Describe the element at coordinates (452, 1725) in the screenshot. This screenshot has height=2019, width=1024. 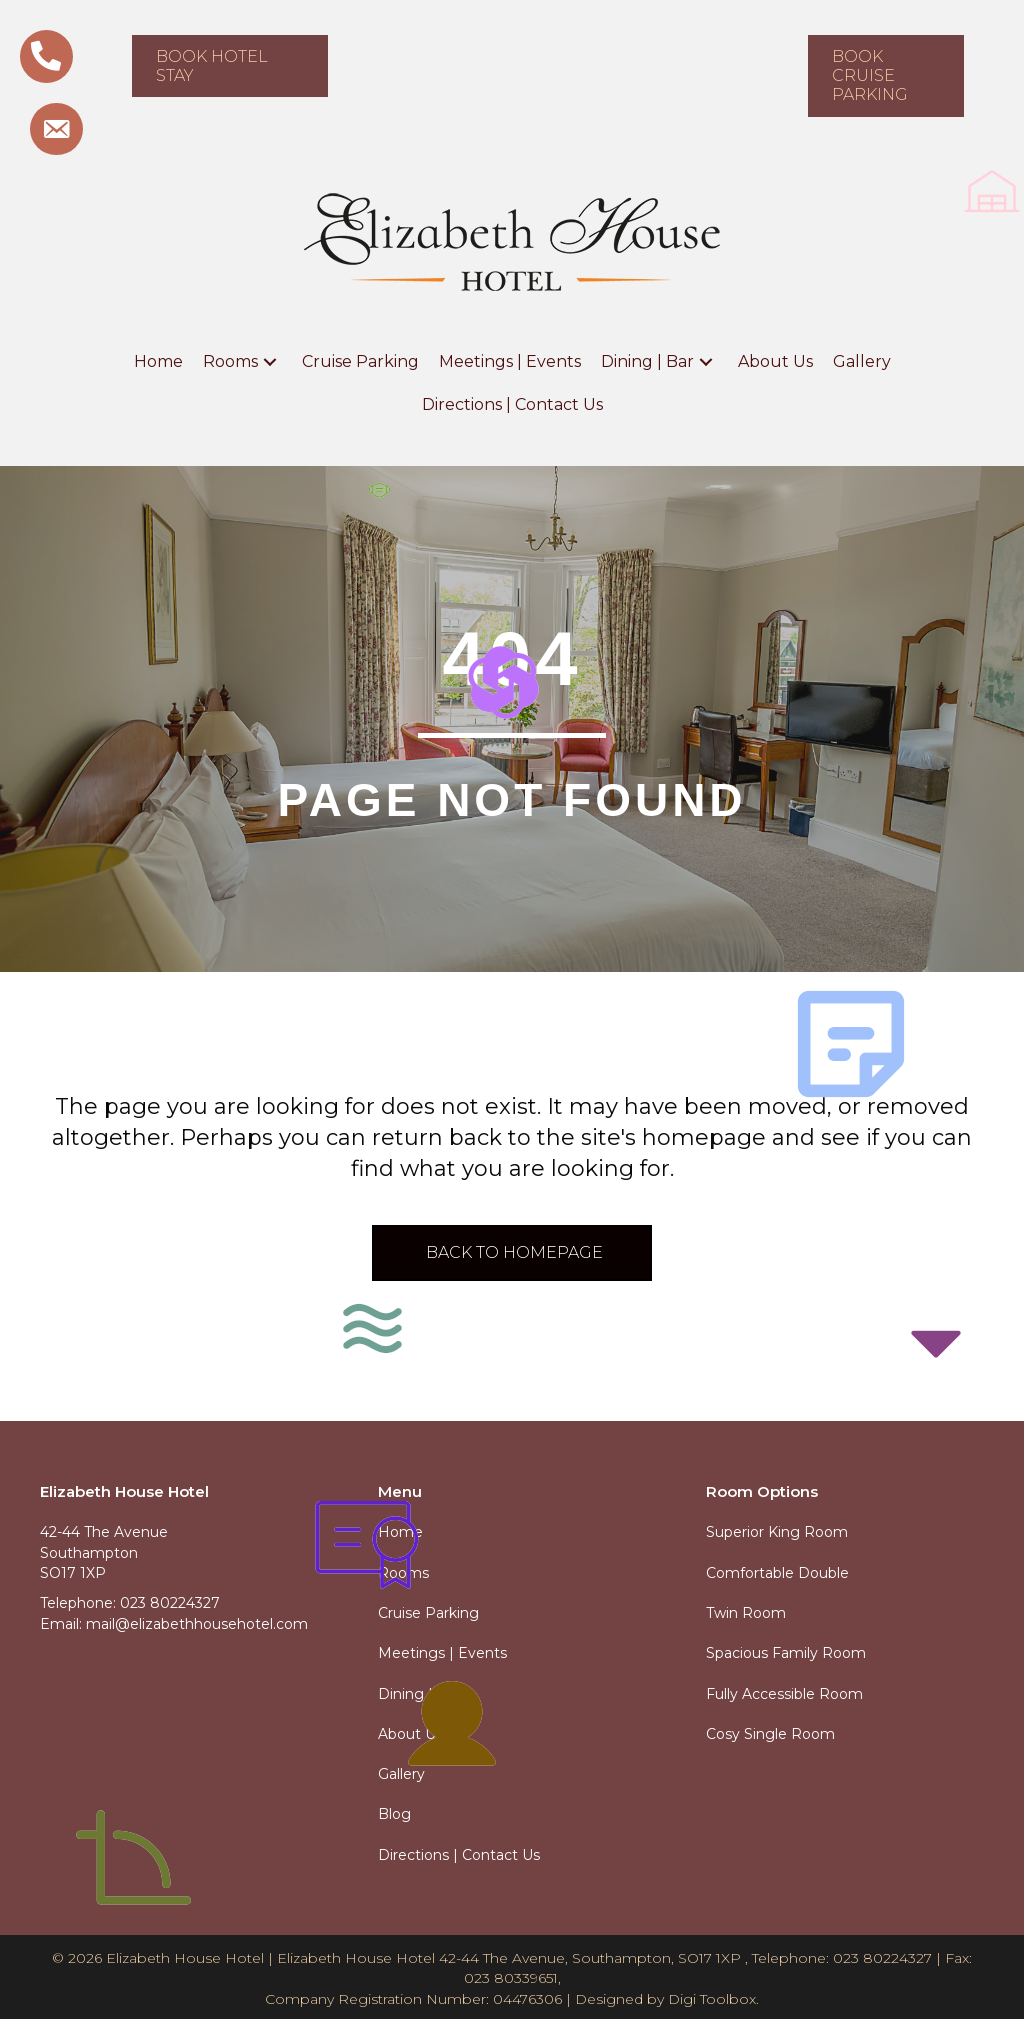
I see `view your profile` at that location.